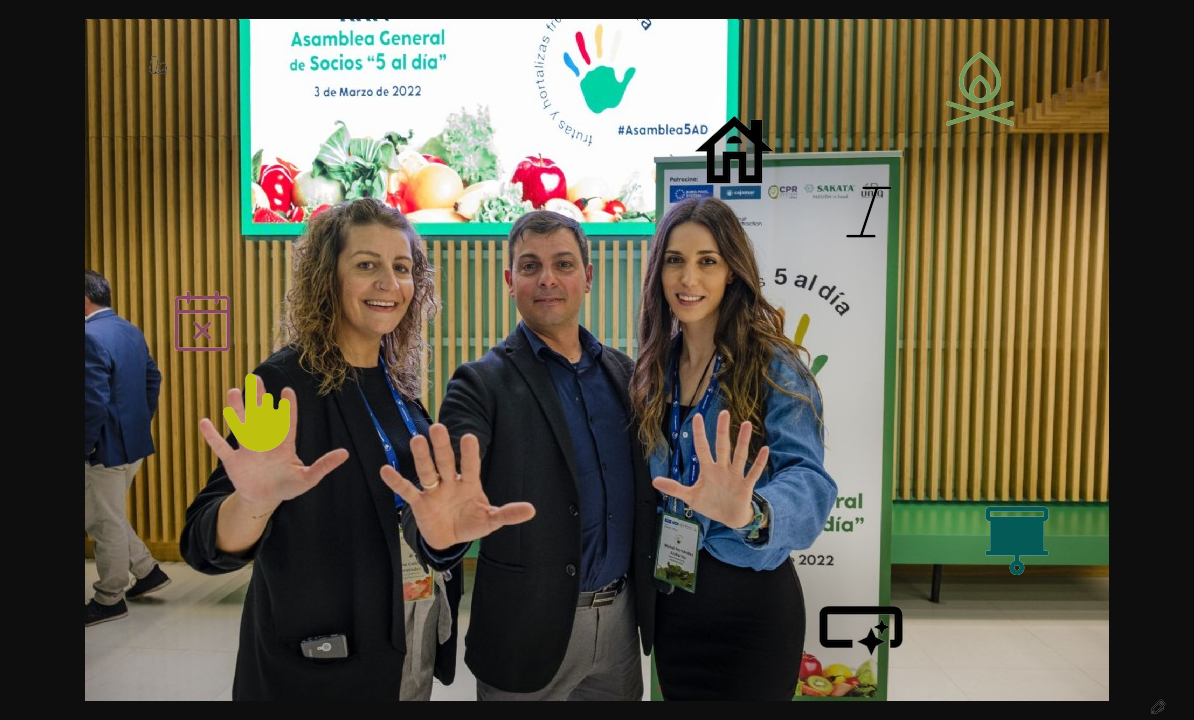  I want to click on apply italic formatting to selected text, so click(869, 212).